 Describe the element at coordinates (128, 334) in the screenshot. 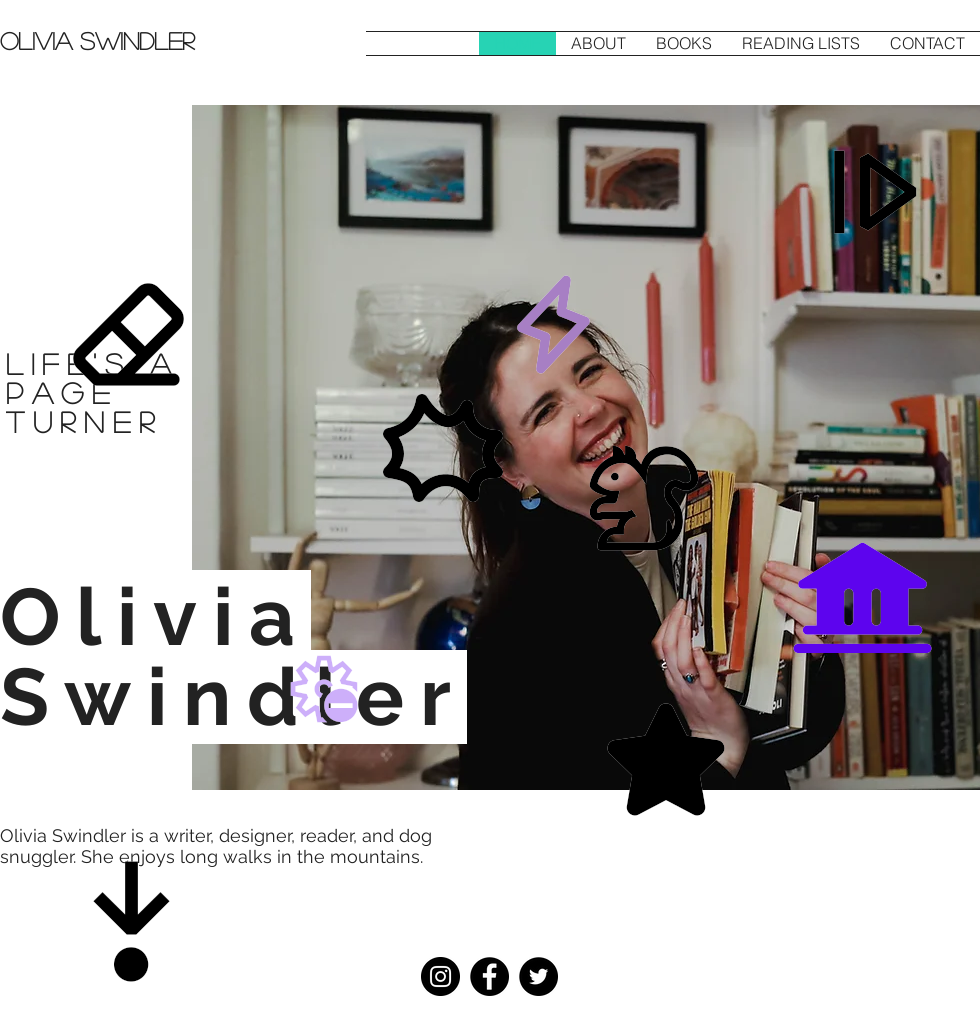

I see `erase or clear content` at that location.